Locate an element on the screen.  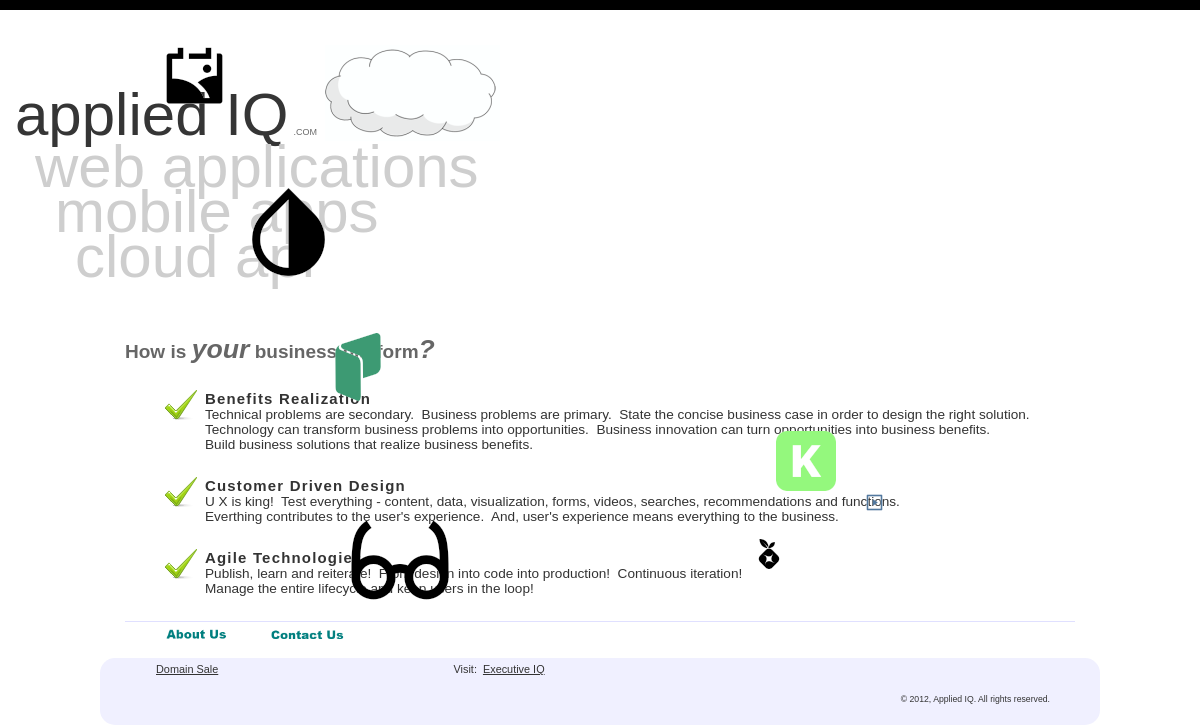
play video content is located at coordinates (874, 502).